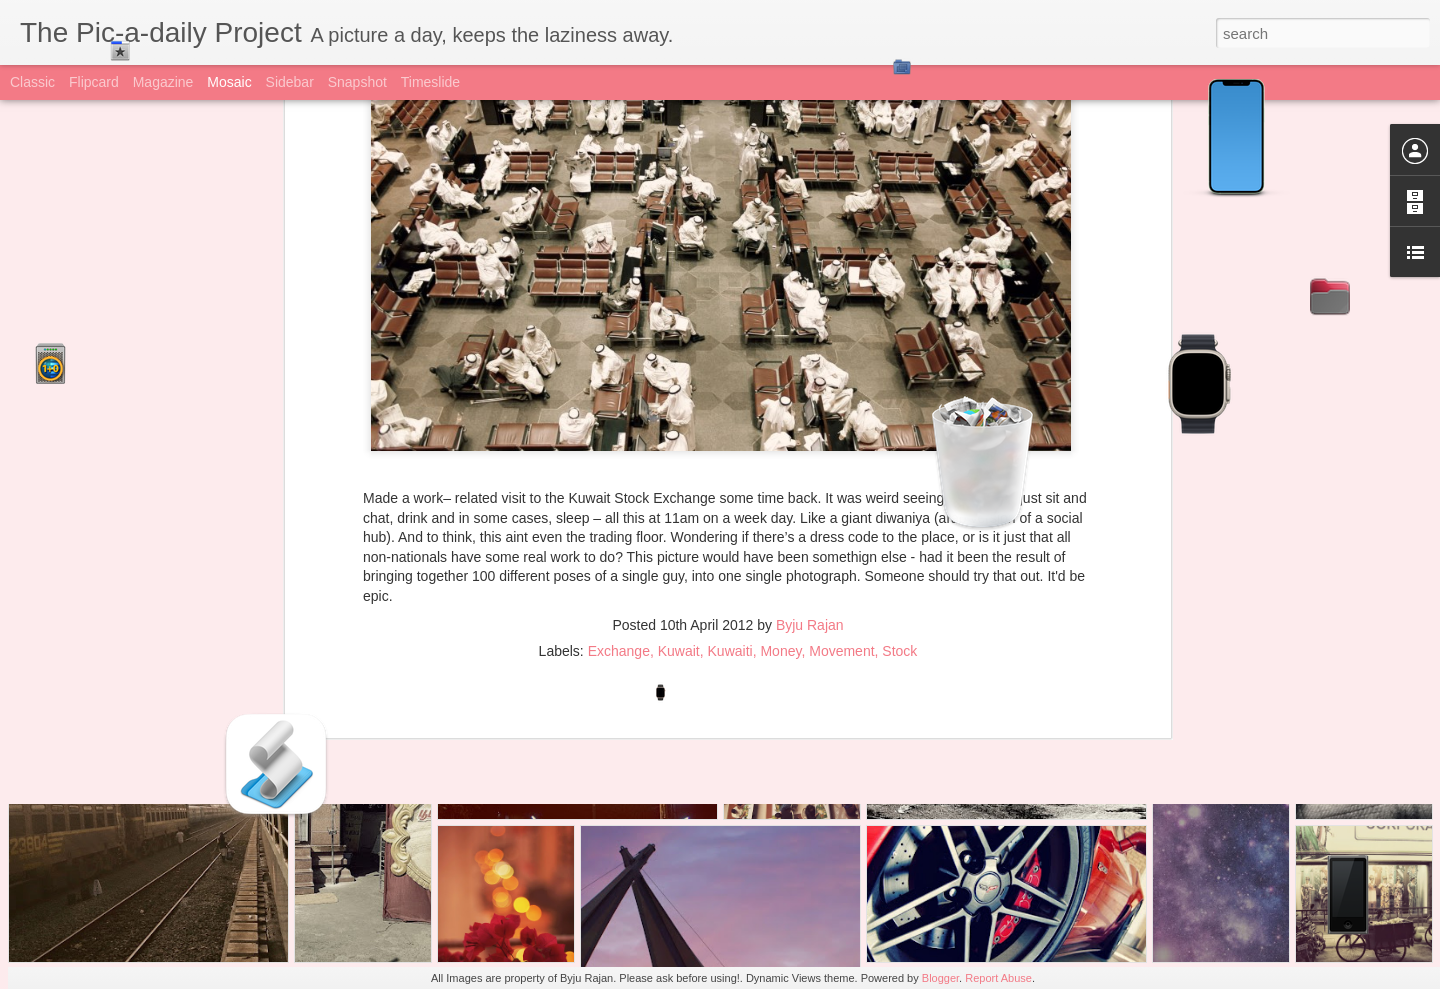 The height and width of the screenshot is (989, 1440). I want to click on access favorited items in your media library, so click(120, 50).